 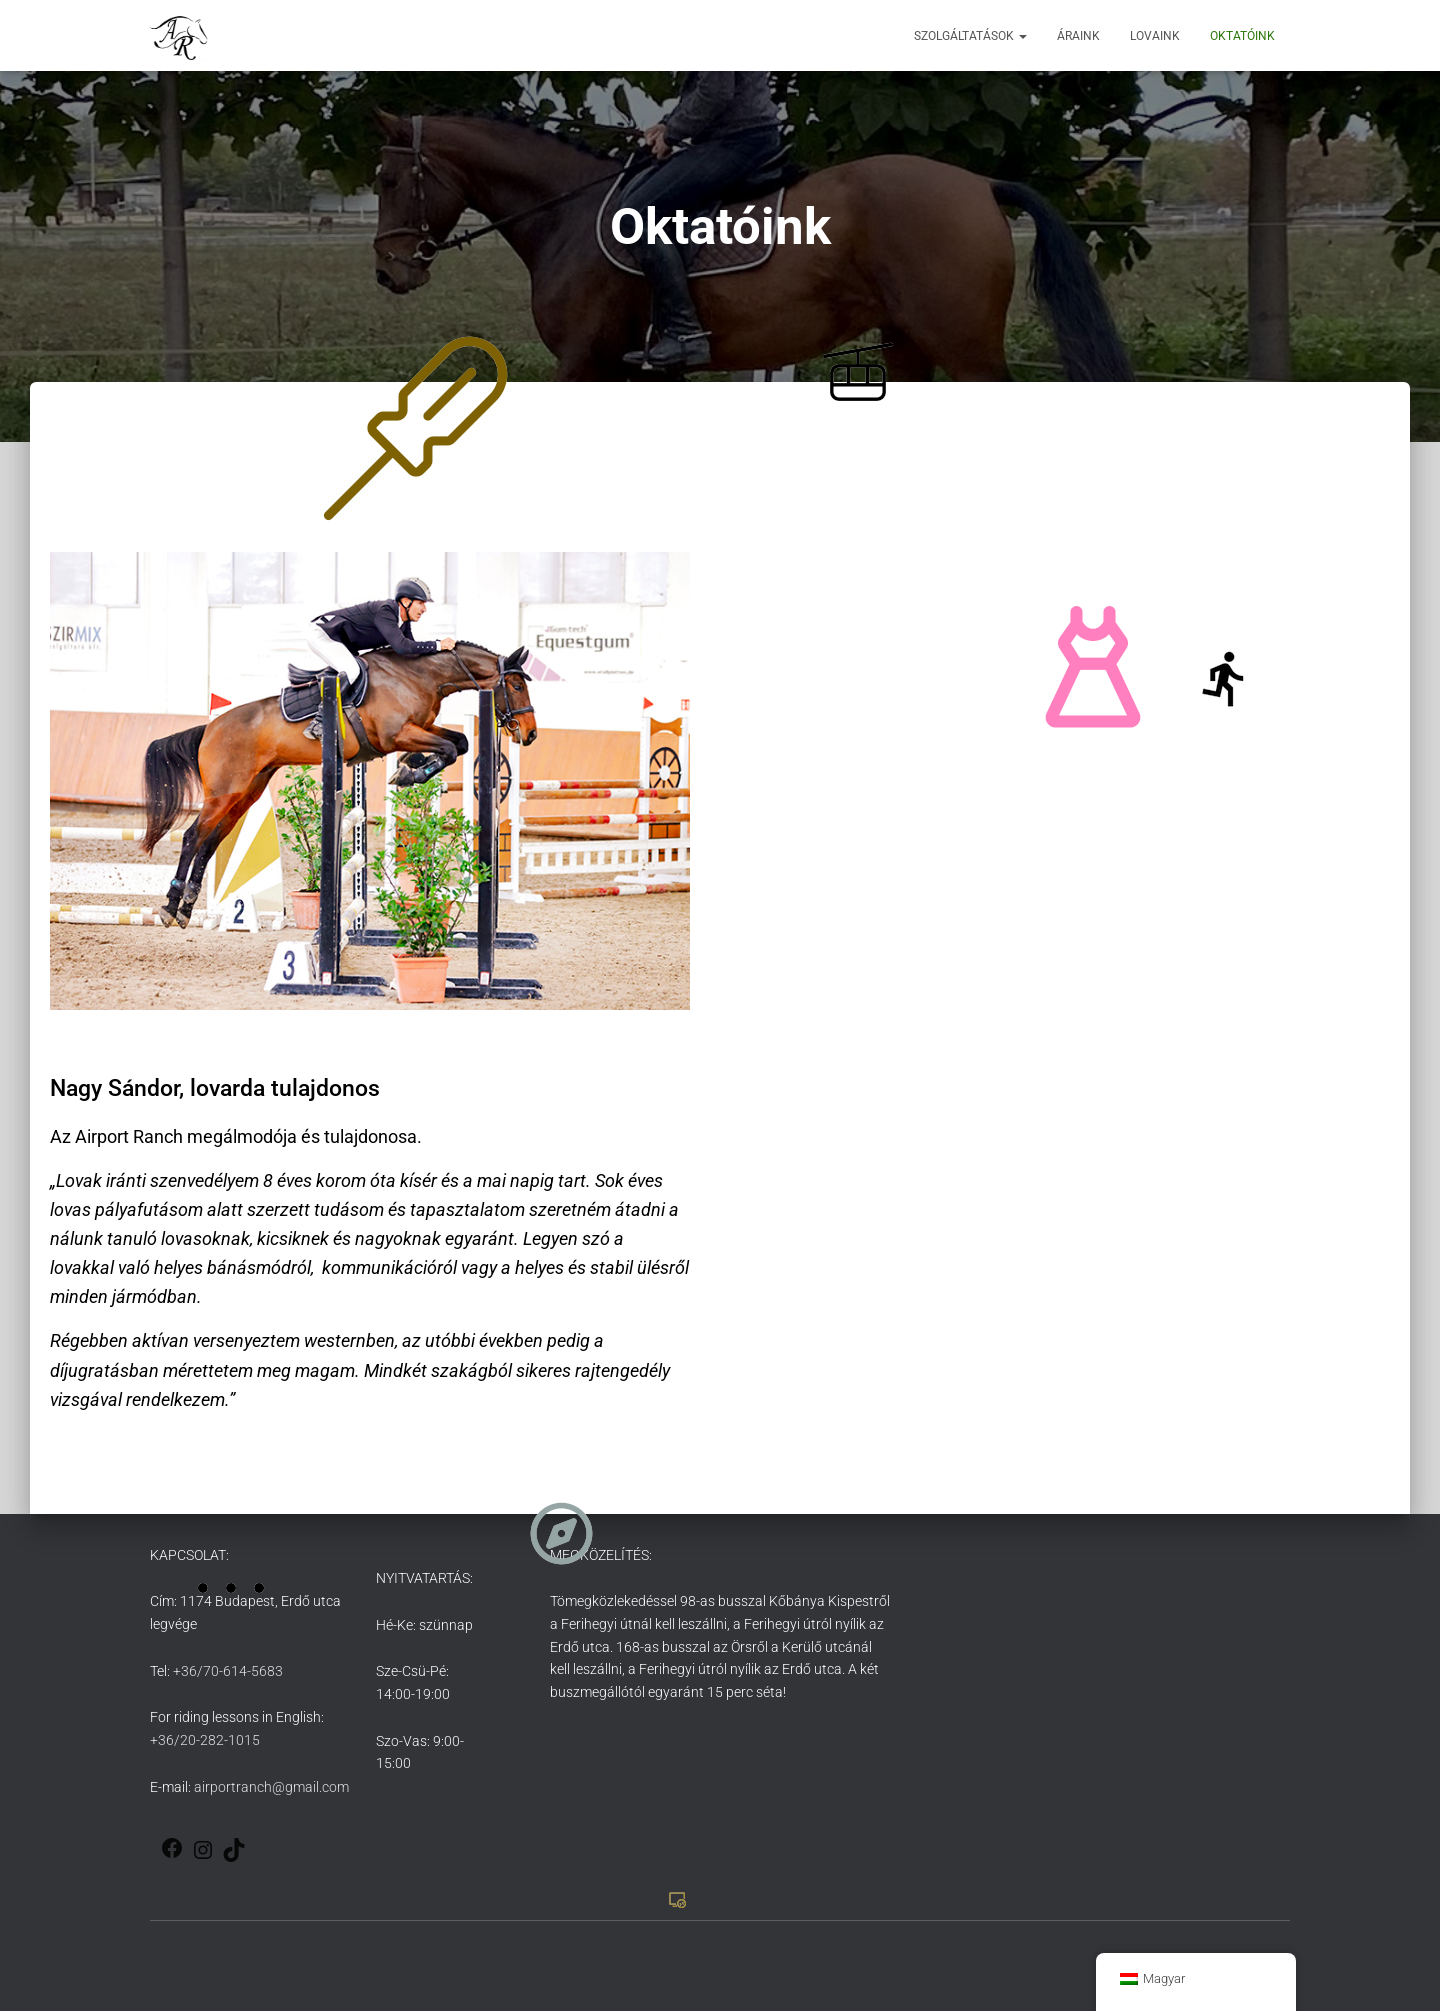 What do you see at coordinates (415, 428) in the screenshot?
I see `access settings or configuration options` at bounding box center [415, 428].